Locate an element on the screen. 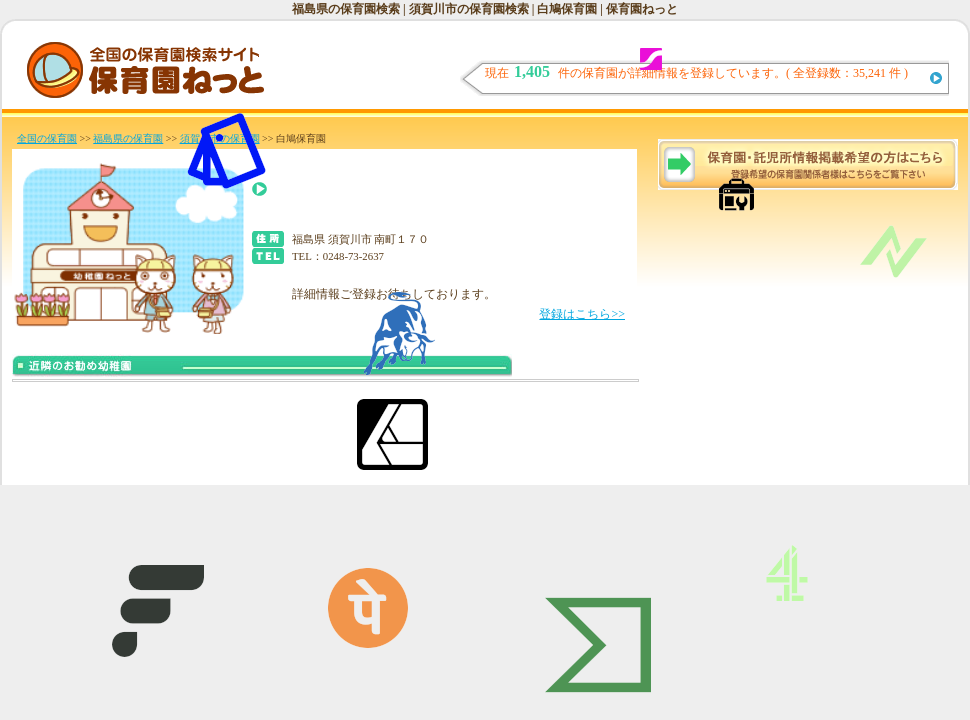  open virustotal malware scanning service is located at coordinates (598, 645).